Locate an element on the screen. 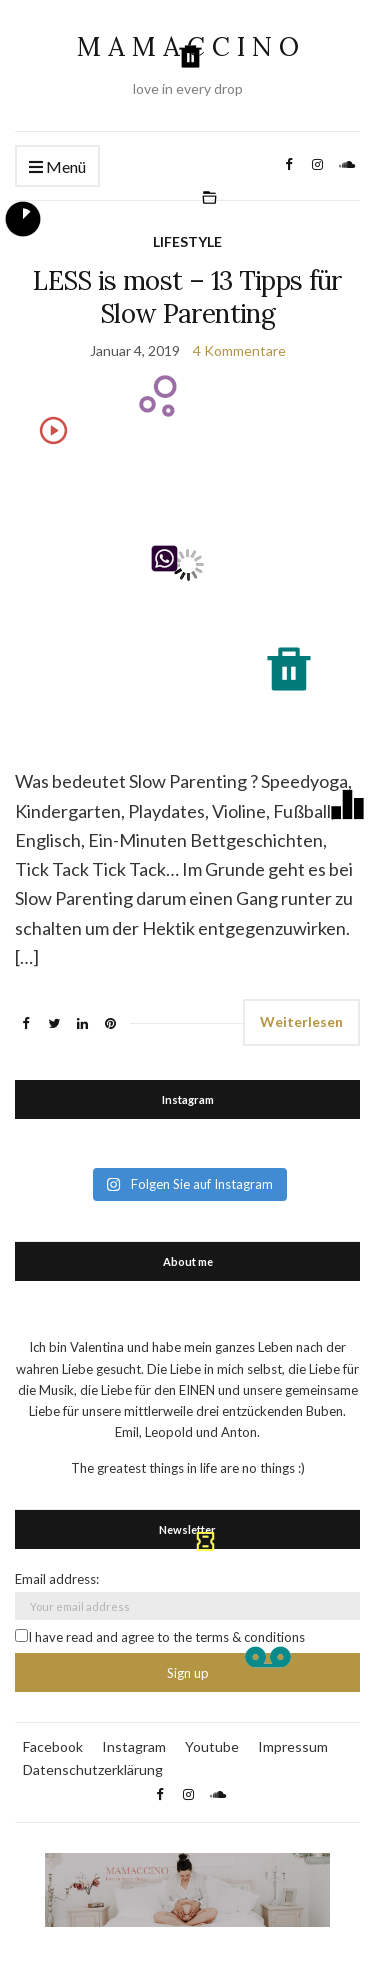 This screenshot has width=375, height=1972. open WhatsApp messaging app is located at coordinates (164, 558).